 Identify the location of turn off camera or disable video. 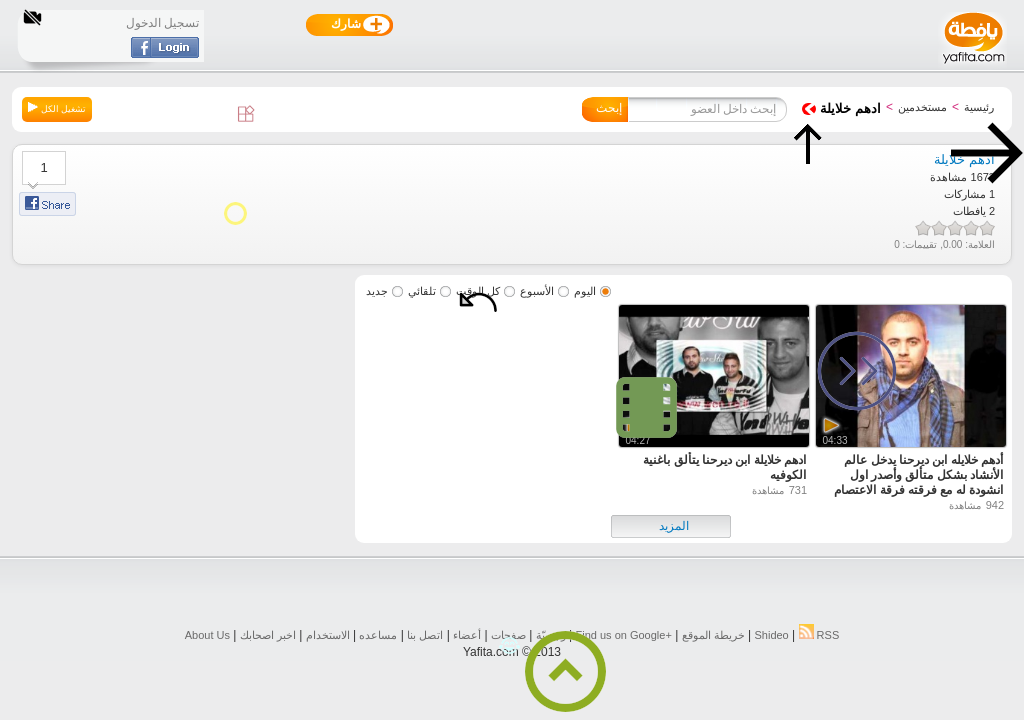
(32, 17).